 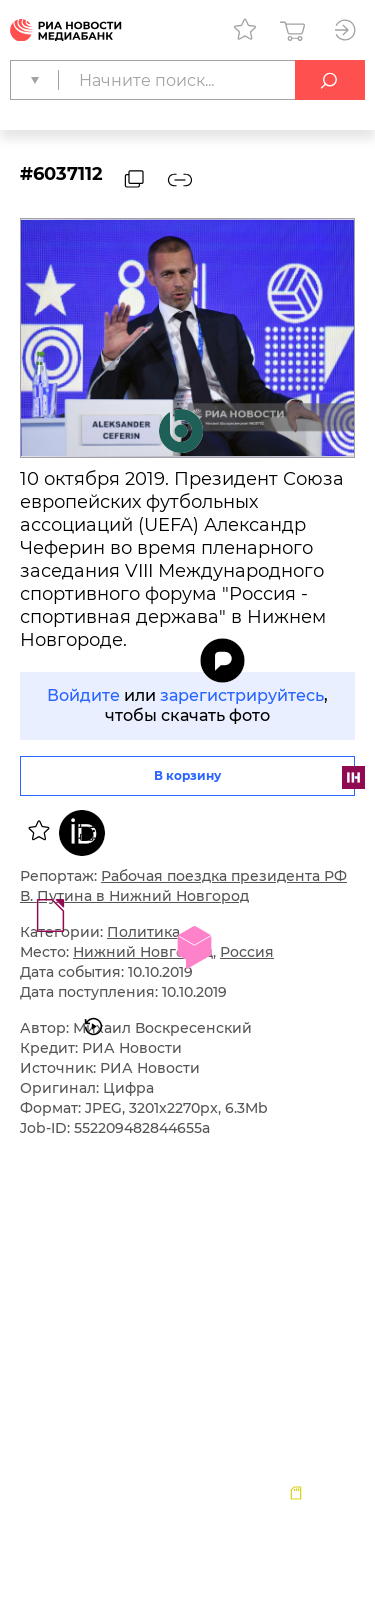 What do you see at coordinates (181, 431) in the screenshot?
I see `open the Beats by Dre app` at bounding box center [181, 431].